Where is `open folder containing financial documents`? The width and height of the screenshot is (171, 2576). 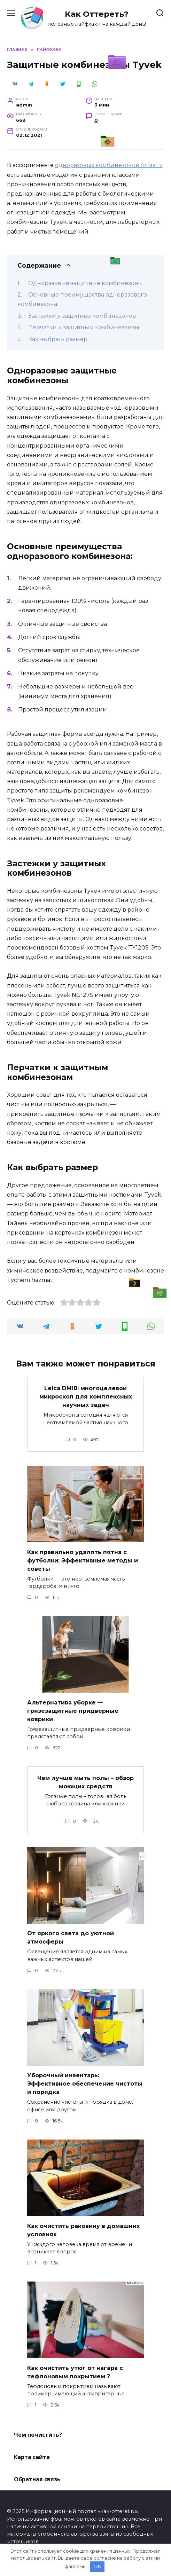 open folder containing financial documents is located at coordinates (115, 261).